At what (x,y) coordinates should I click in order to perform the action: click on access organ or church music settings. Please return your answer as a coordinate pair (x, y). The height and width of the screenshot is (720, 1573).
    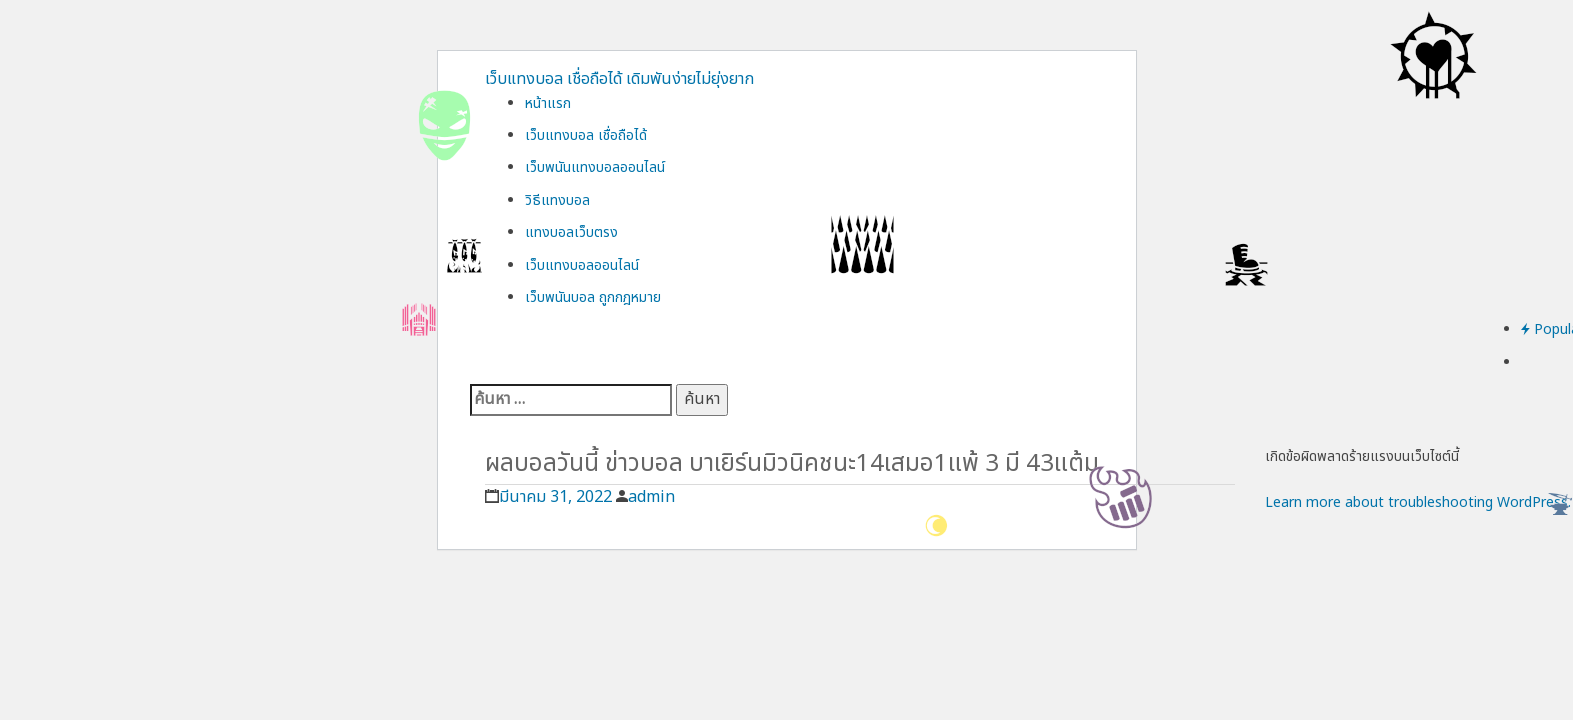
    Looking at the image, I should click on (419, 319).